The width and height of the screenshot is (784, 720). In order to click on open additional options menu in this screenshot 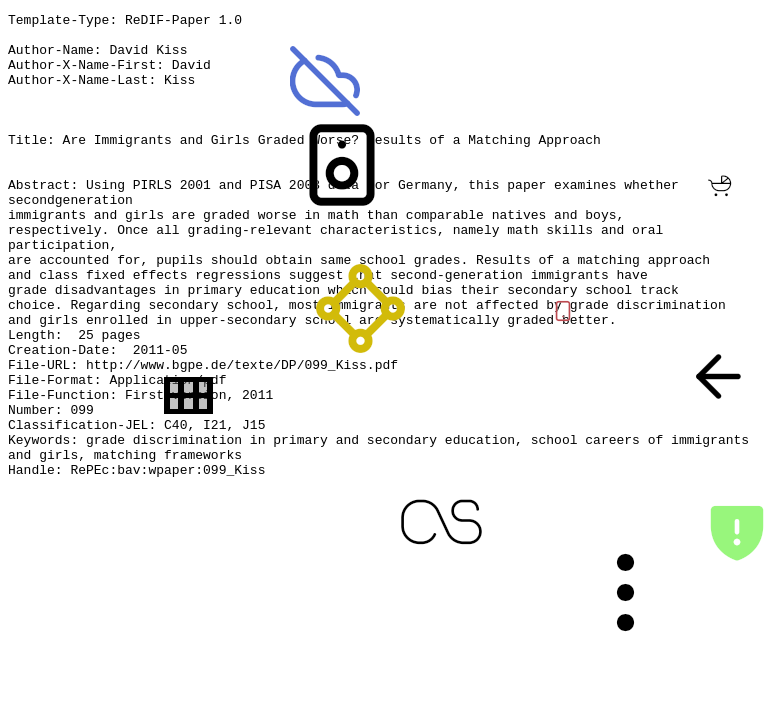, I will do `click(625, 592)`.